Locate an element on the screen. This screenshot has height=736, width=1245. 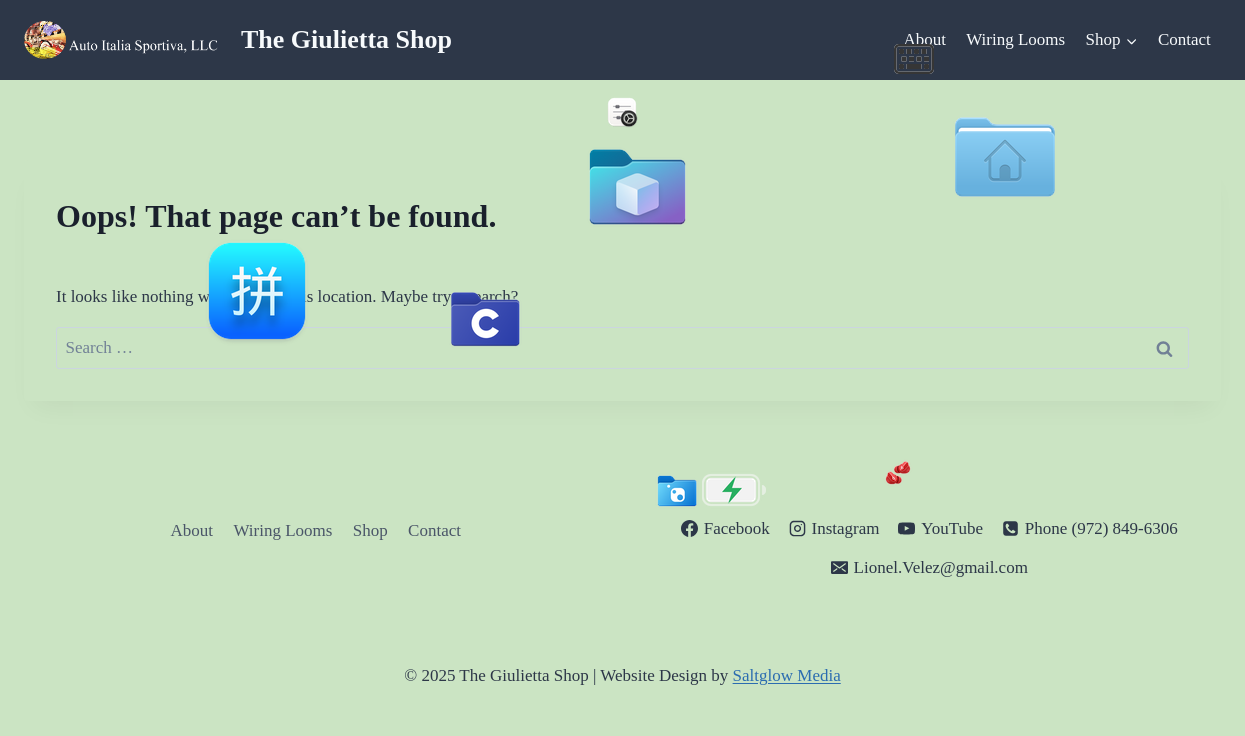
open ibus pinyin chinese input method is located at coordinates (257, 291).